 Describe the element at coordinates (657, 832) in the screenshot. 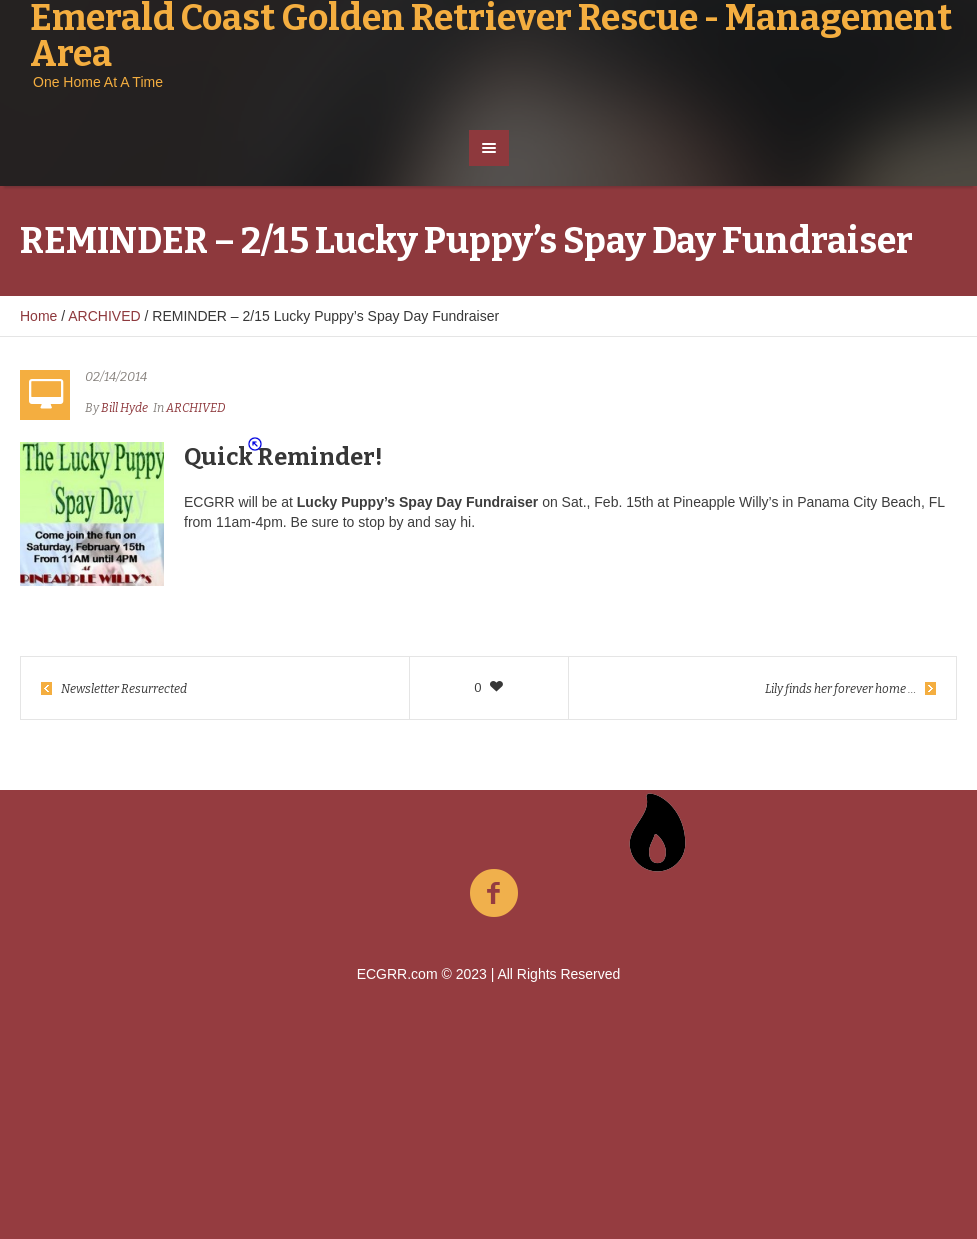

I see `view trending or hot content` at that location.